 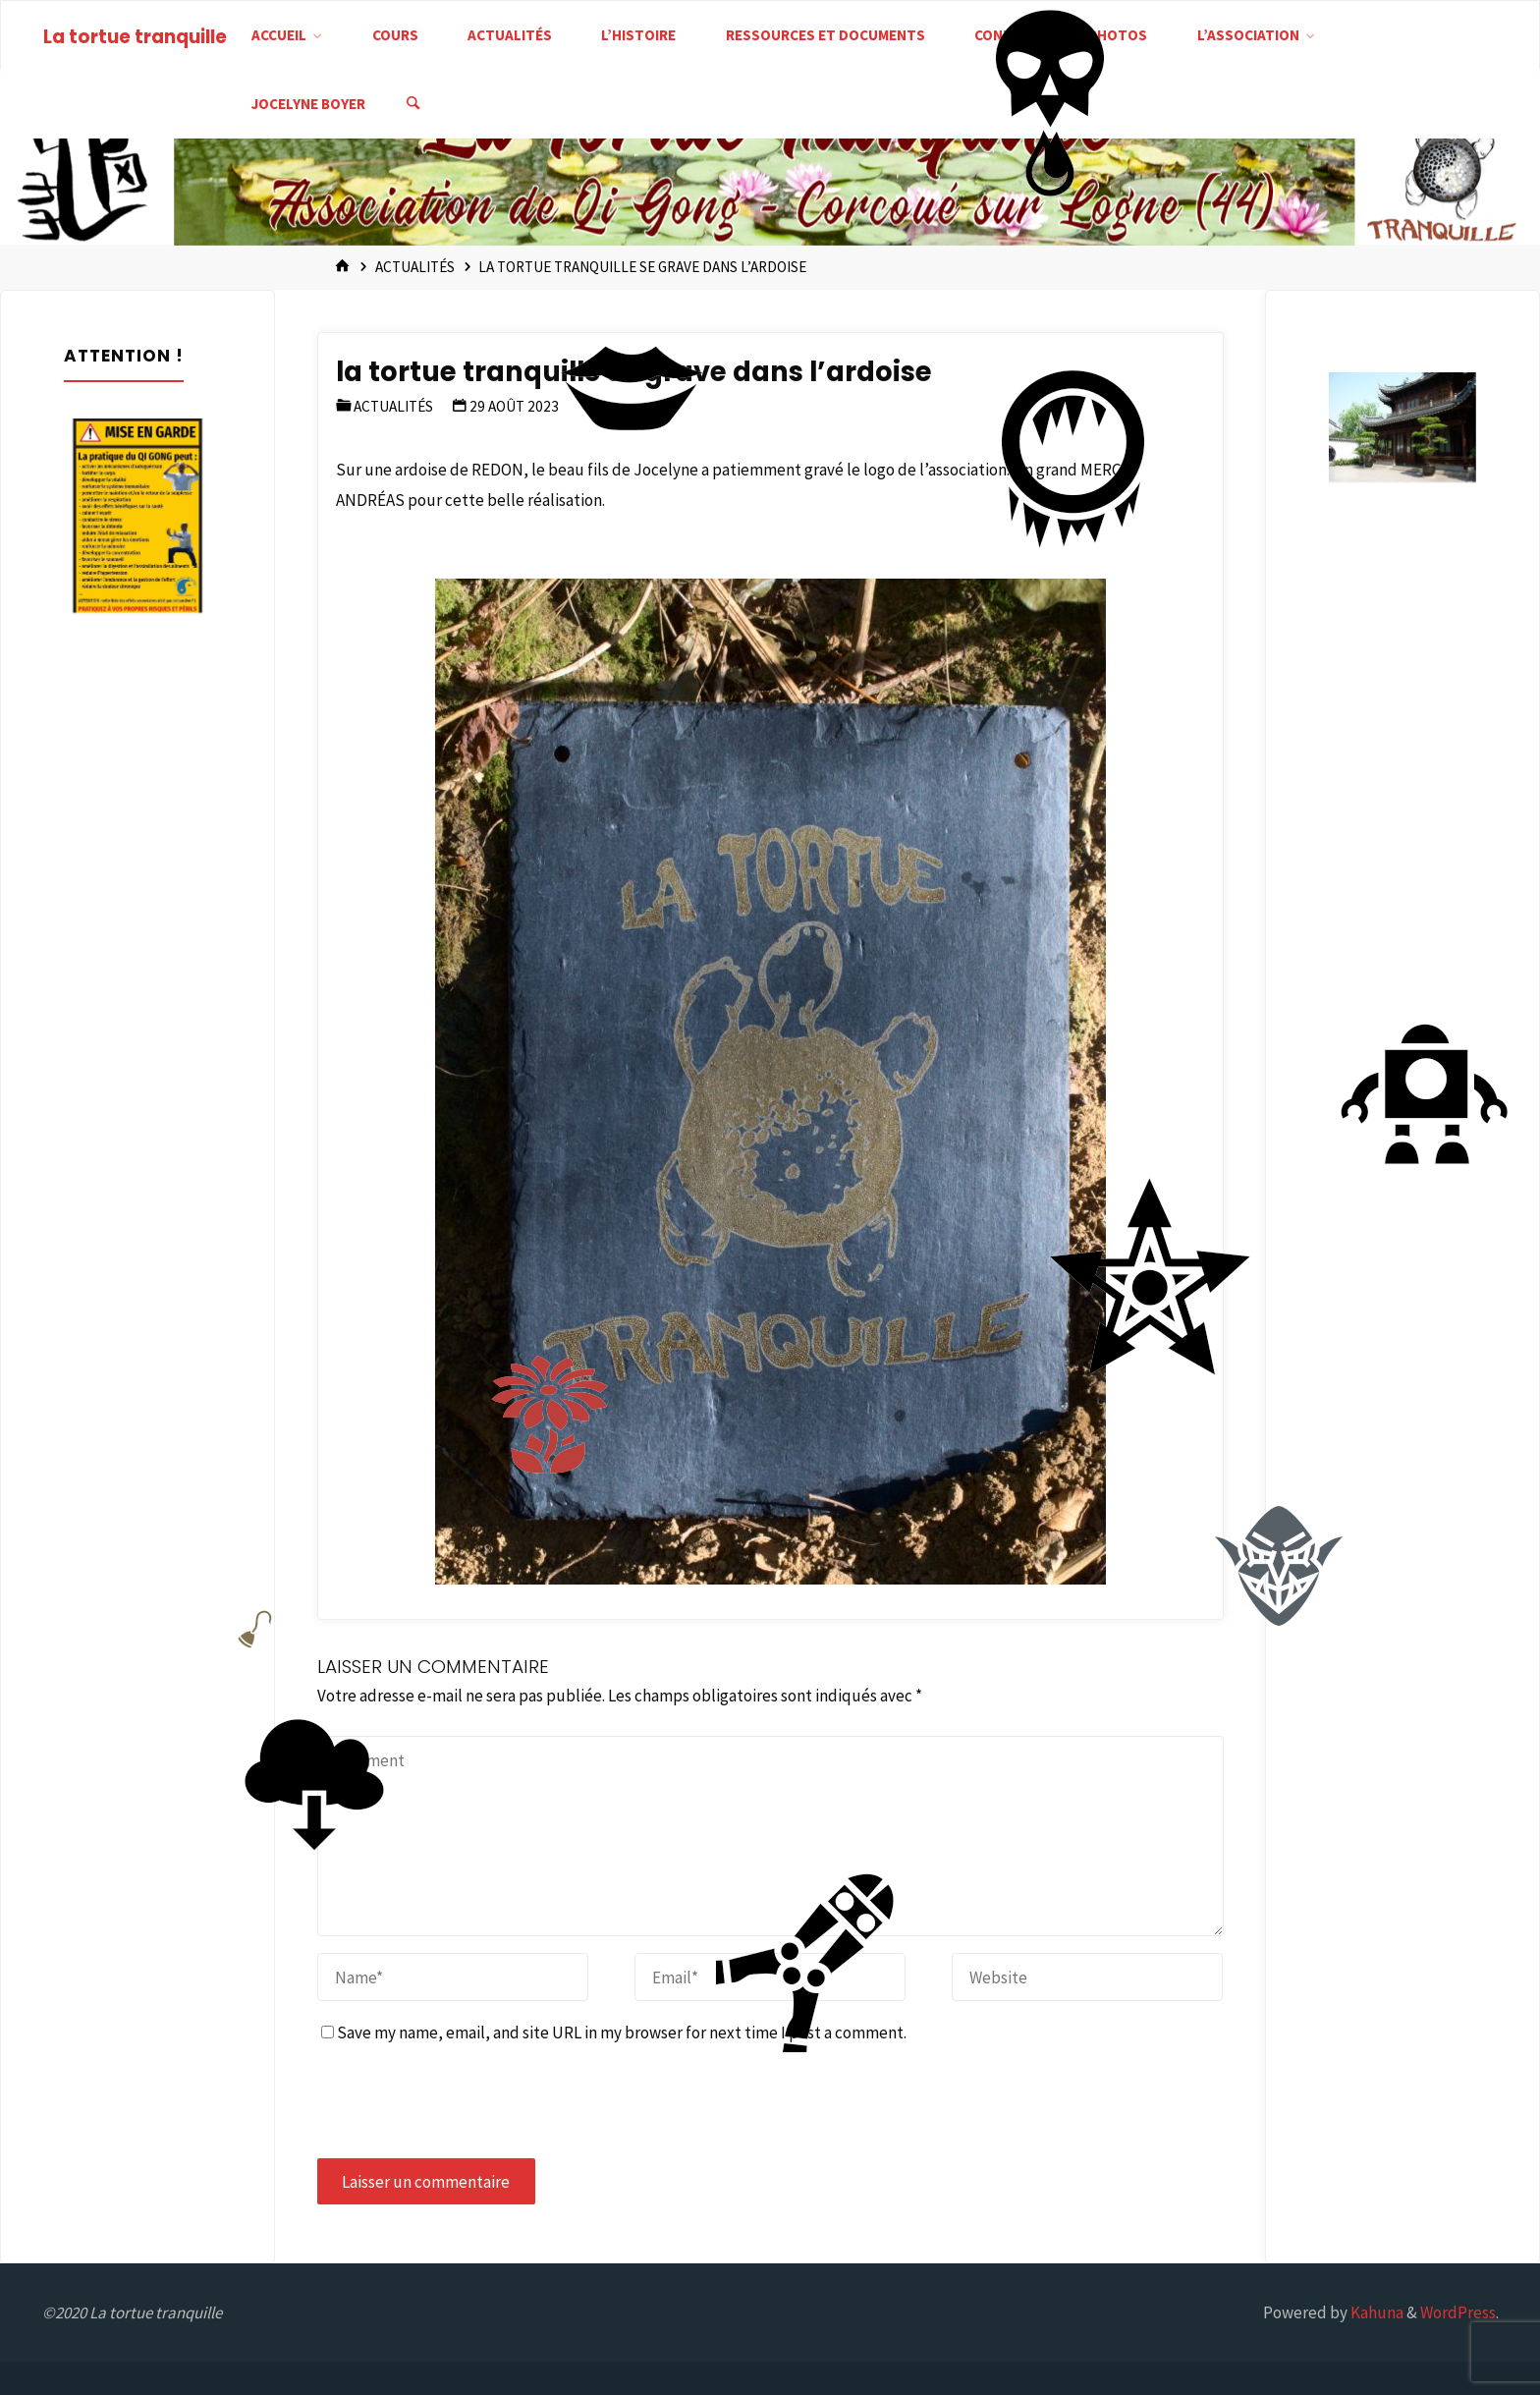 I want to click on select goblin character or enemy type, so click(x=1279, y=1566).